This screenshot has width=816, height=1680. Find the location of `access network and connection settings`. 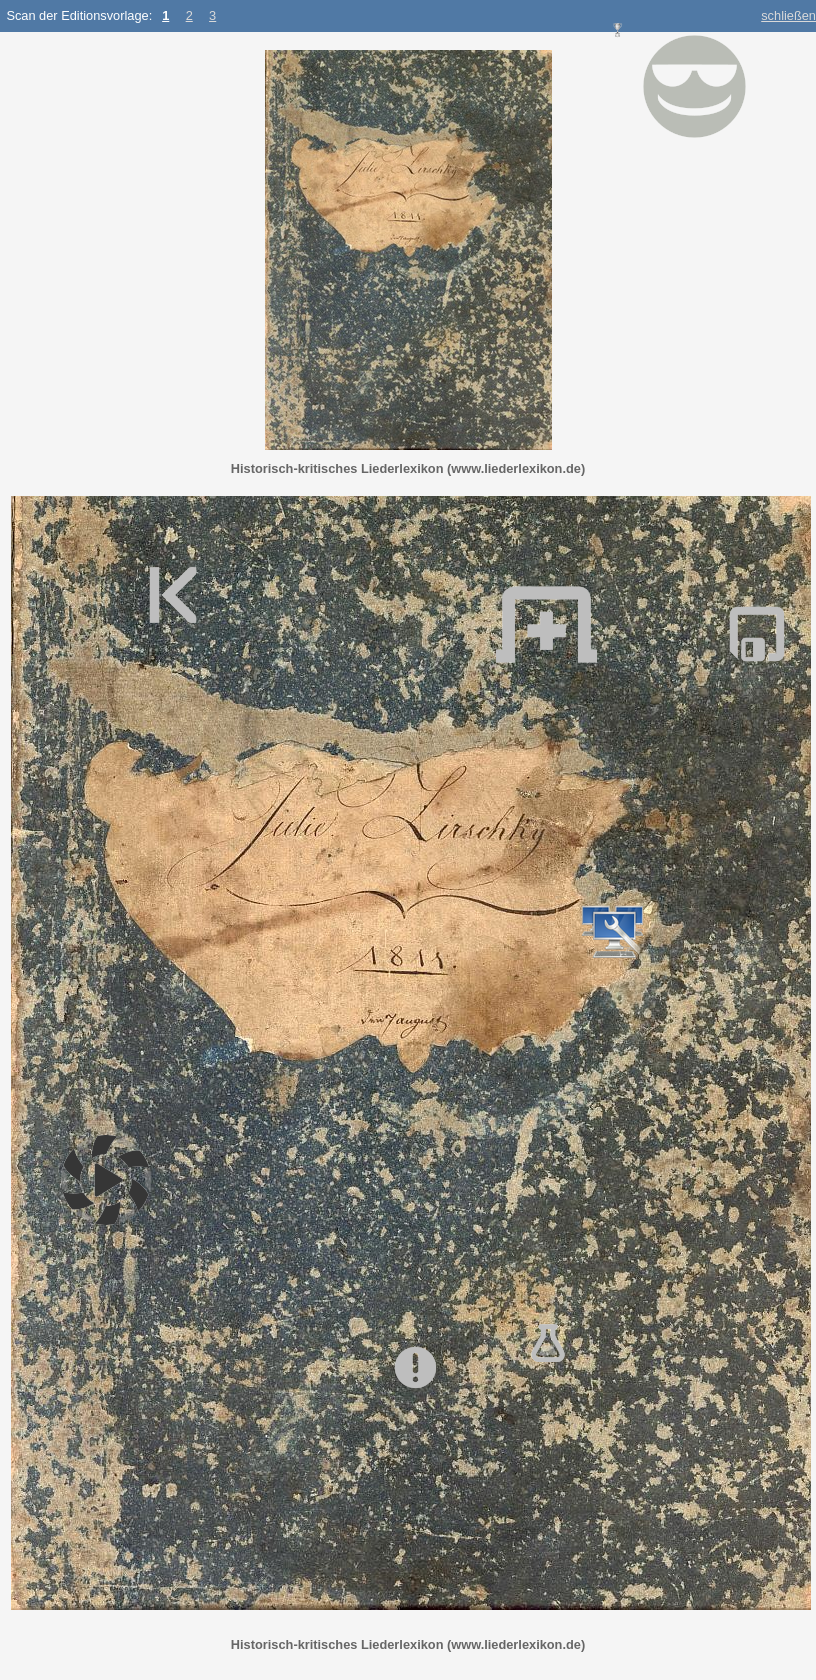

access network and connection settings is located at coordinates (612, 931).